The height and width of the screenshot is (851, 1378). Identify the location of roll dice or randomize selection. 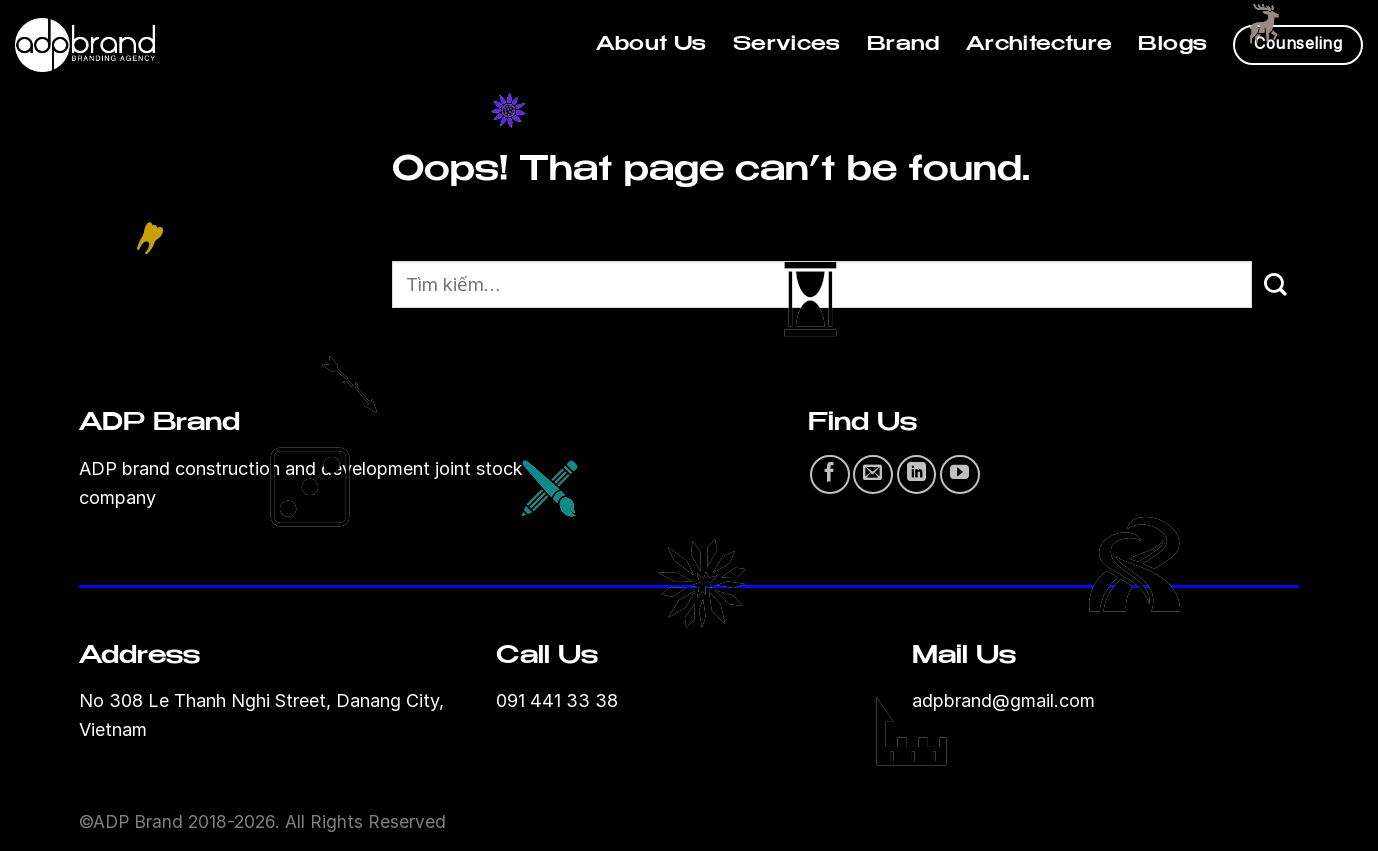
(310, 487).